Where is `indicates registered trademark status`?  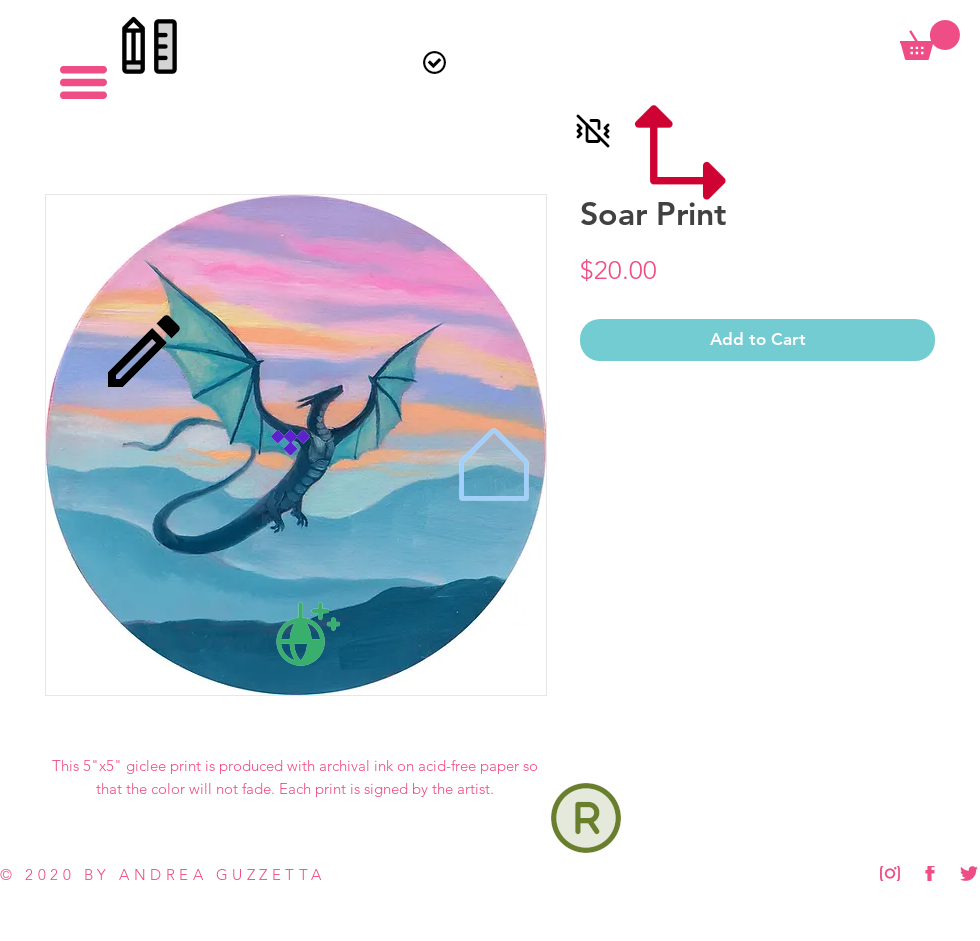
indicates registered trademark status is located at coordinates (586, 818).